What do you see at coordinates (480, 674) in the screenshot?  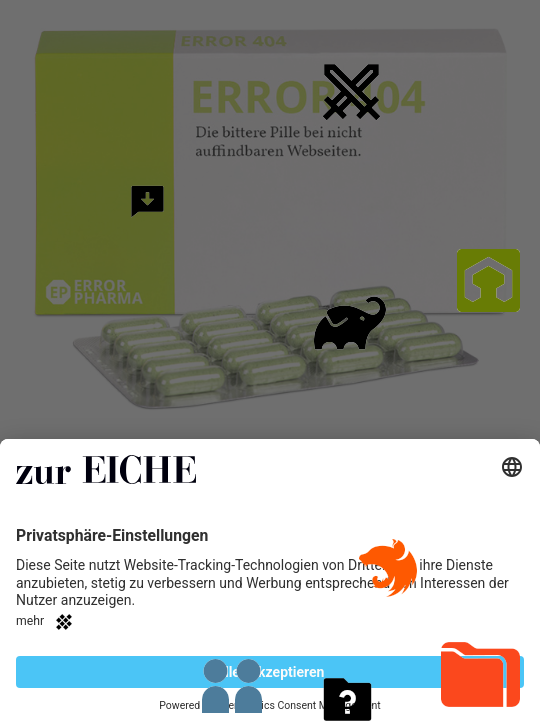 I see `open proton drive cloud storage` at bounding box center [480, 674].